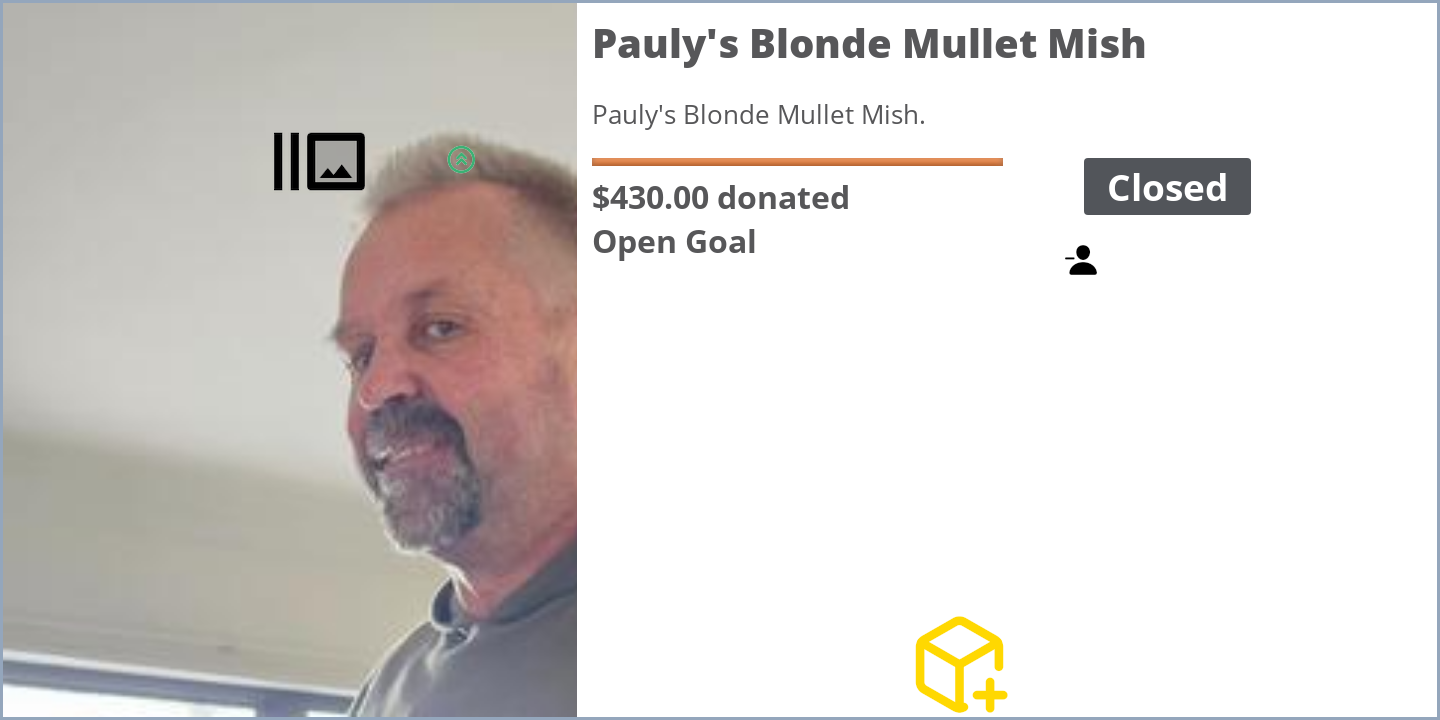 Image resolution: width=1440 pixels, height=720 pixels. I want to click on add a new 3D object or model, so click(959, 664).